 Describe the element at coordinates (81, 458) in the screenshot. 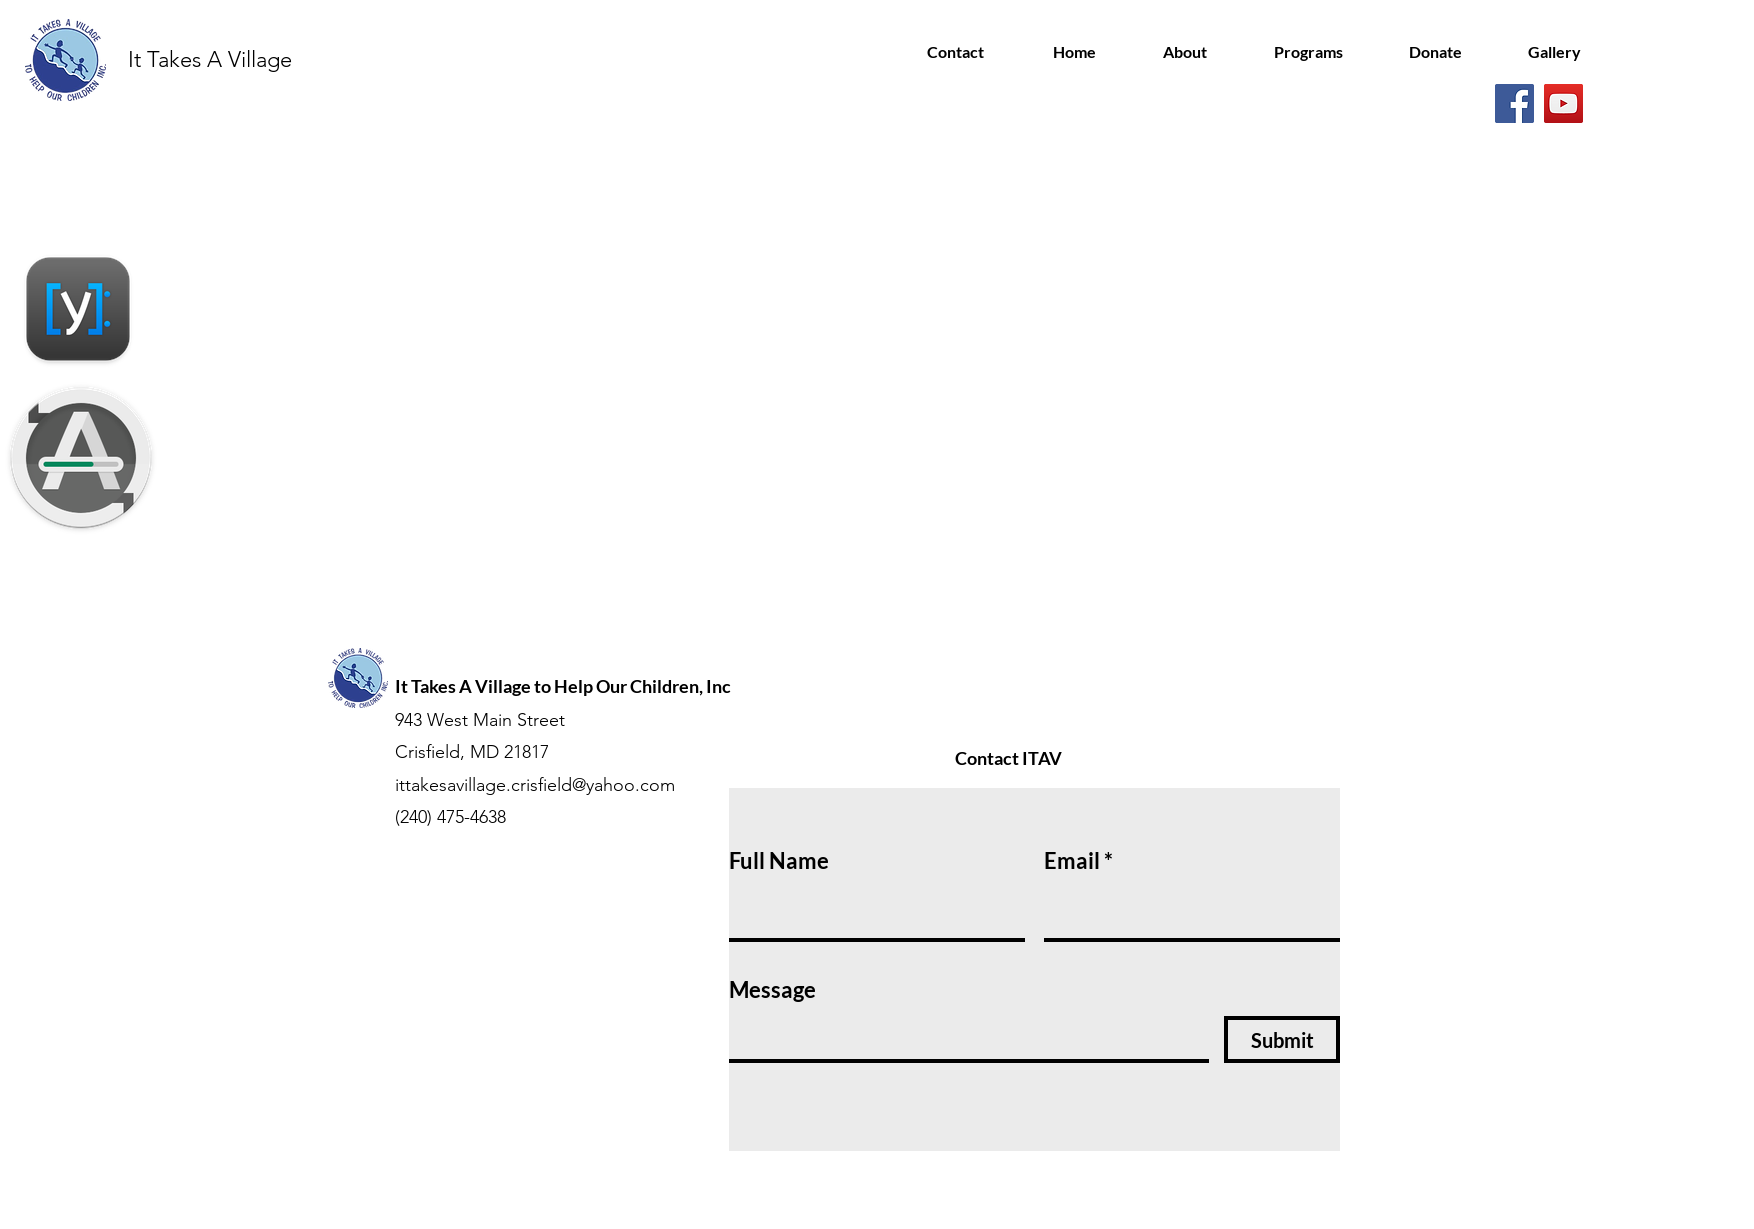

I see `open the software updater application` at that location.